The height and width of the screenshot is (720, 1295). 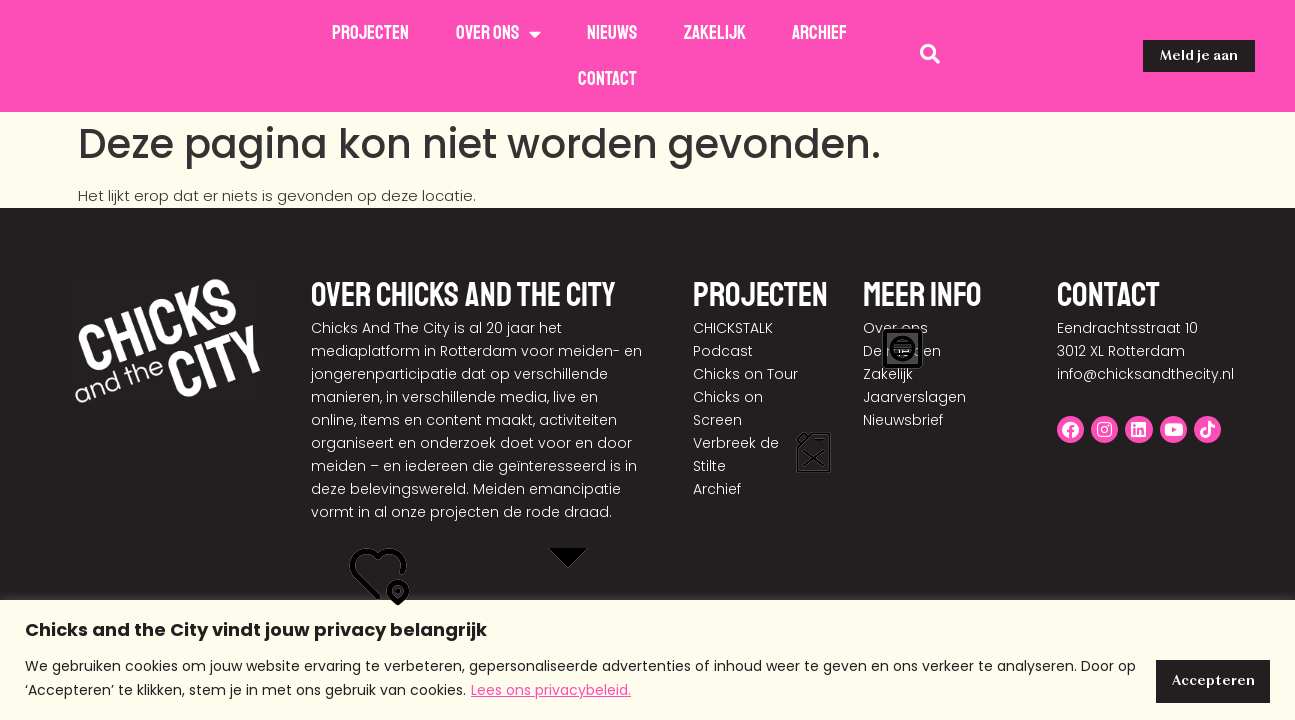 What do you see at coordinates (813, 452) in the screenshot?
I see `fuel or gas station indicator` at bounding box center [813, 452].